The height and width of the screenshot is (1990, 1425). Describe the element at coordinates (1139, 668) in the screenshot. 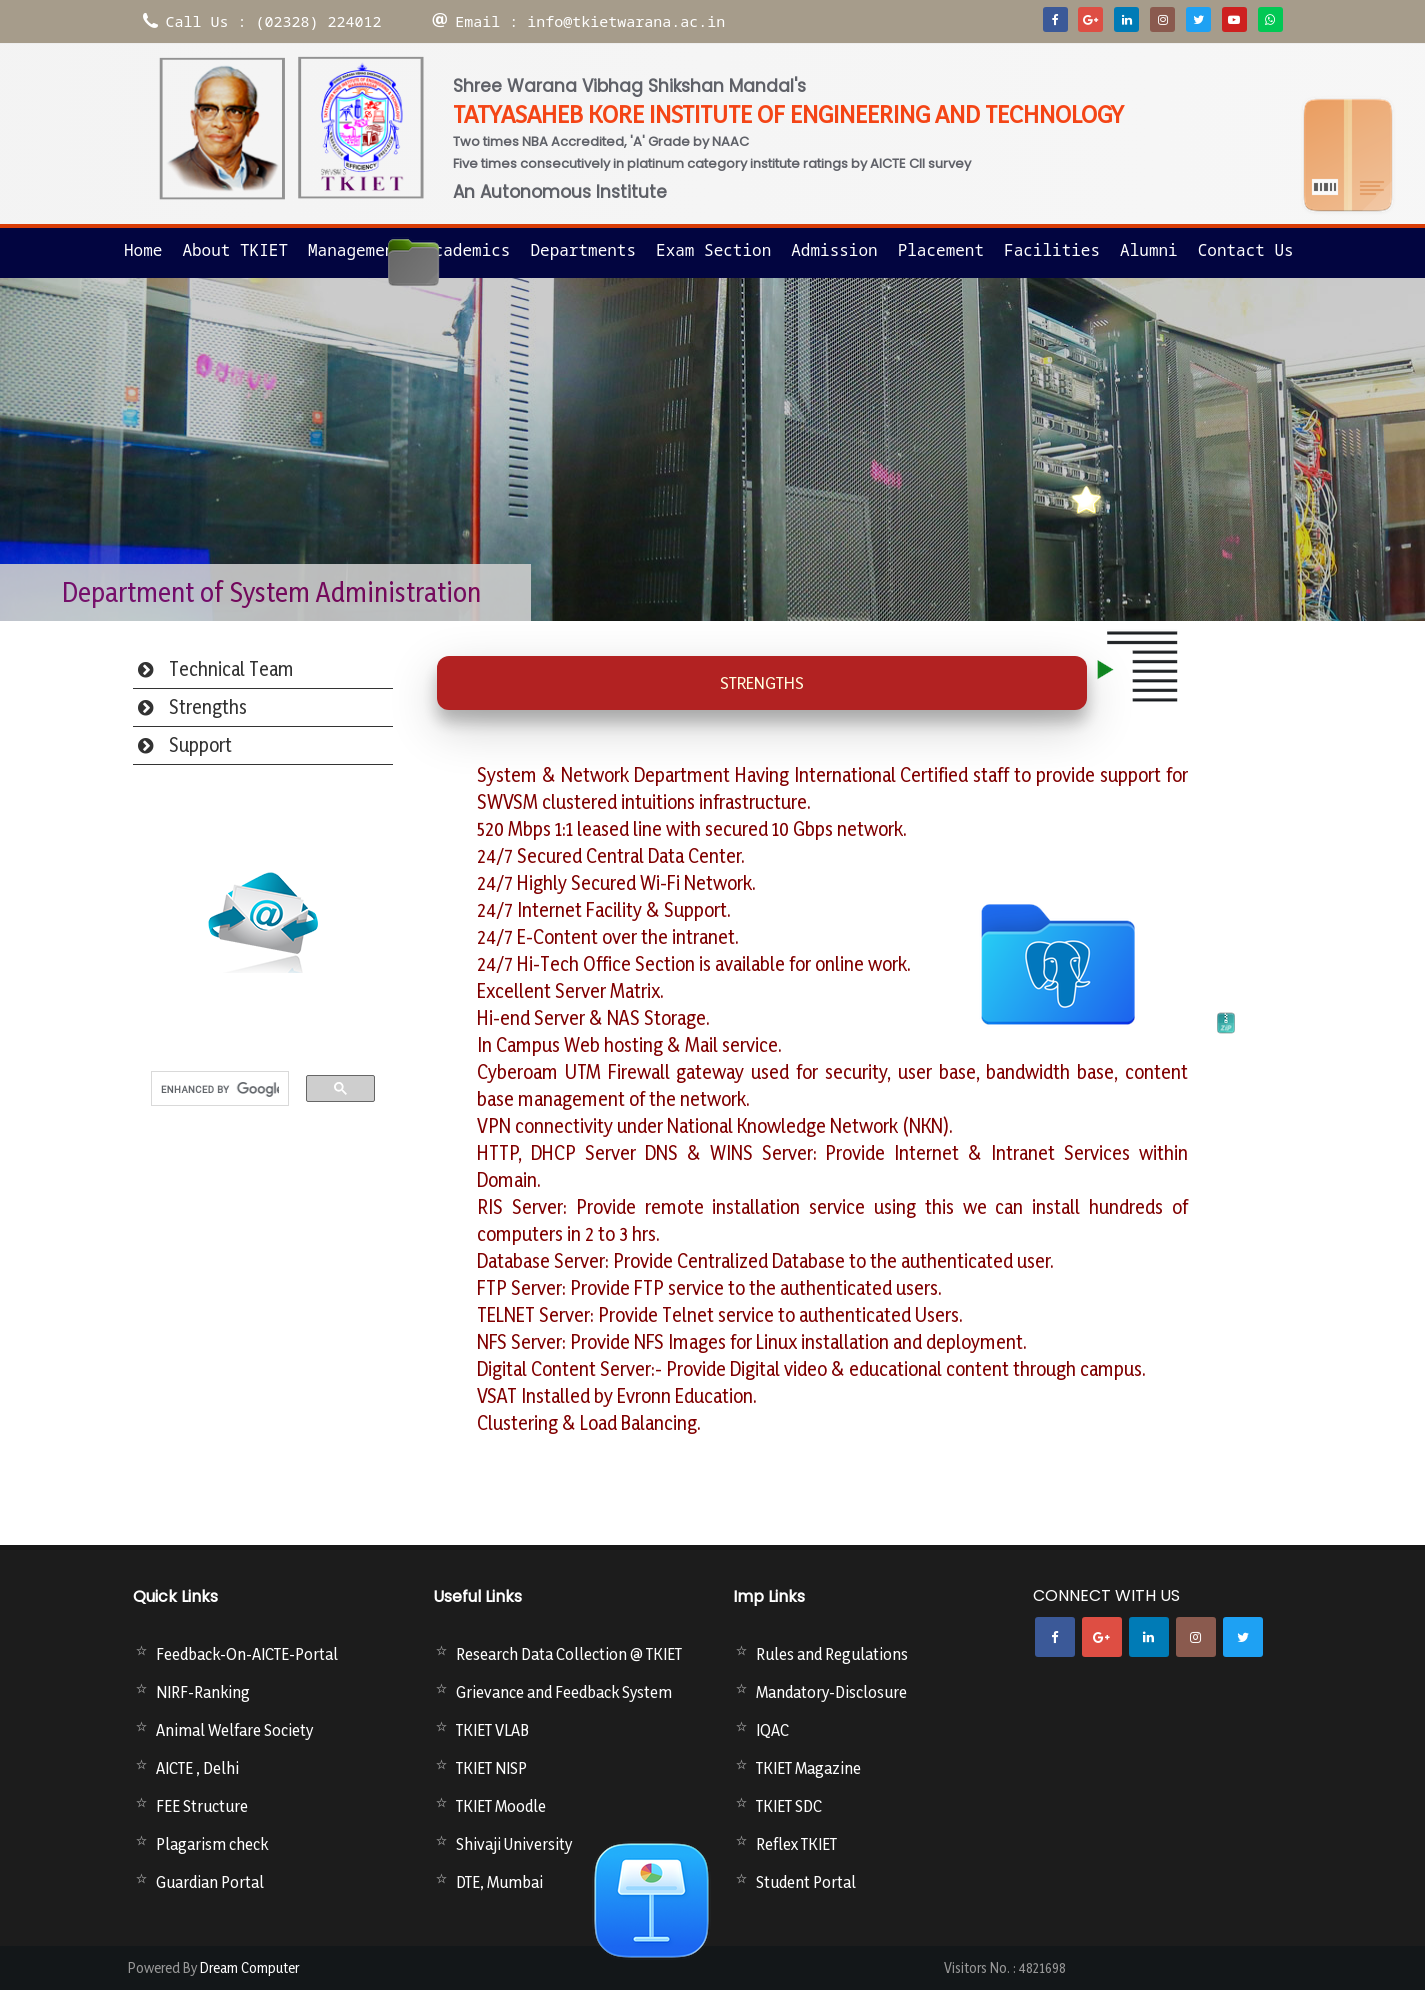

I see `increase text indentation` at that location.